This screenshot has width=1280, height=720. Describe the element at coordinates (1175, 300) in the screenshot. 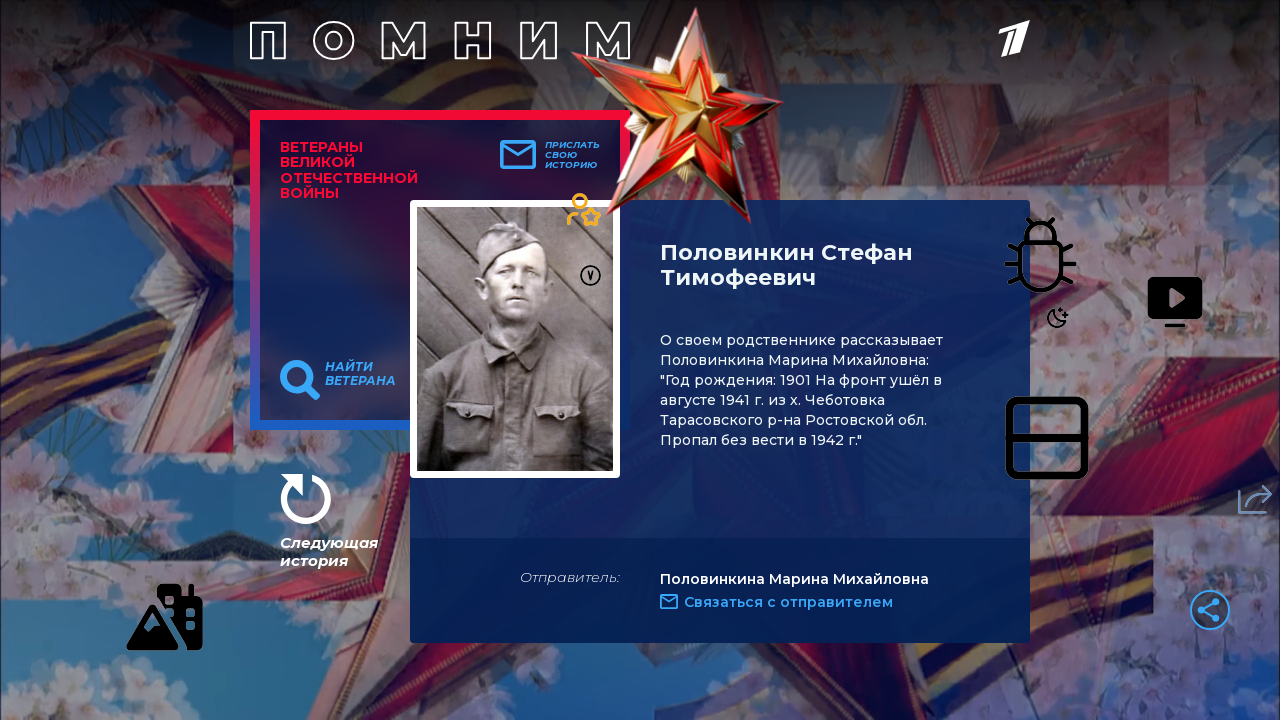

I see `play video on display` at that location.